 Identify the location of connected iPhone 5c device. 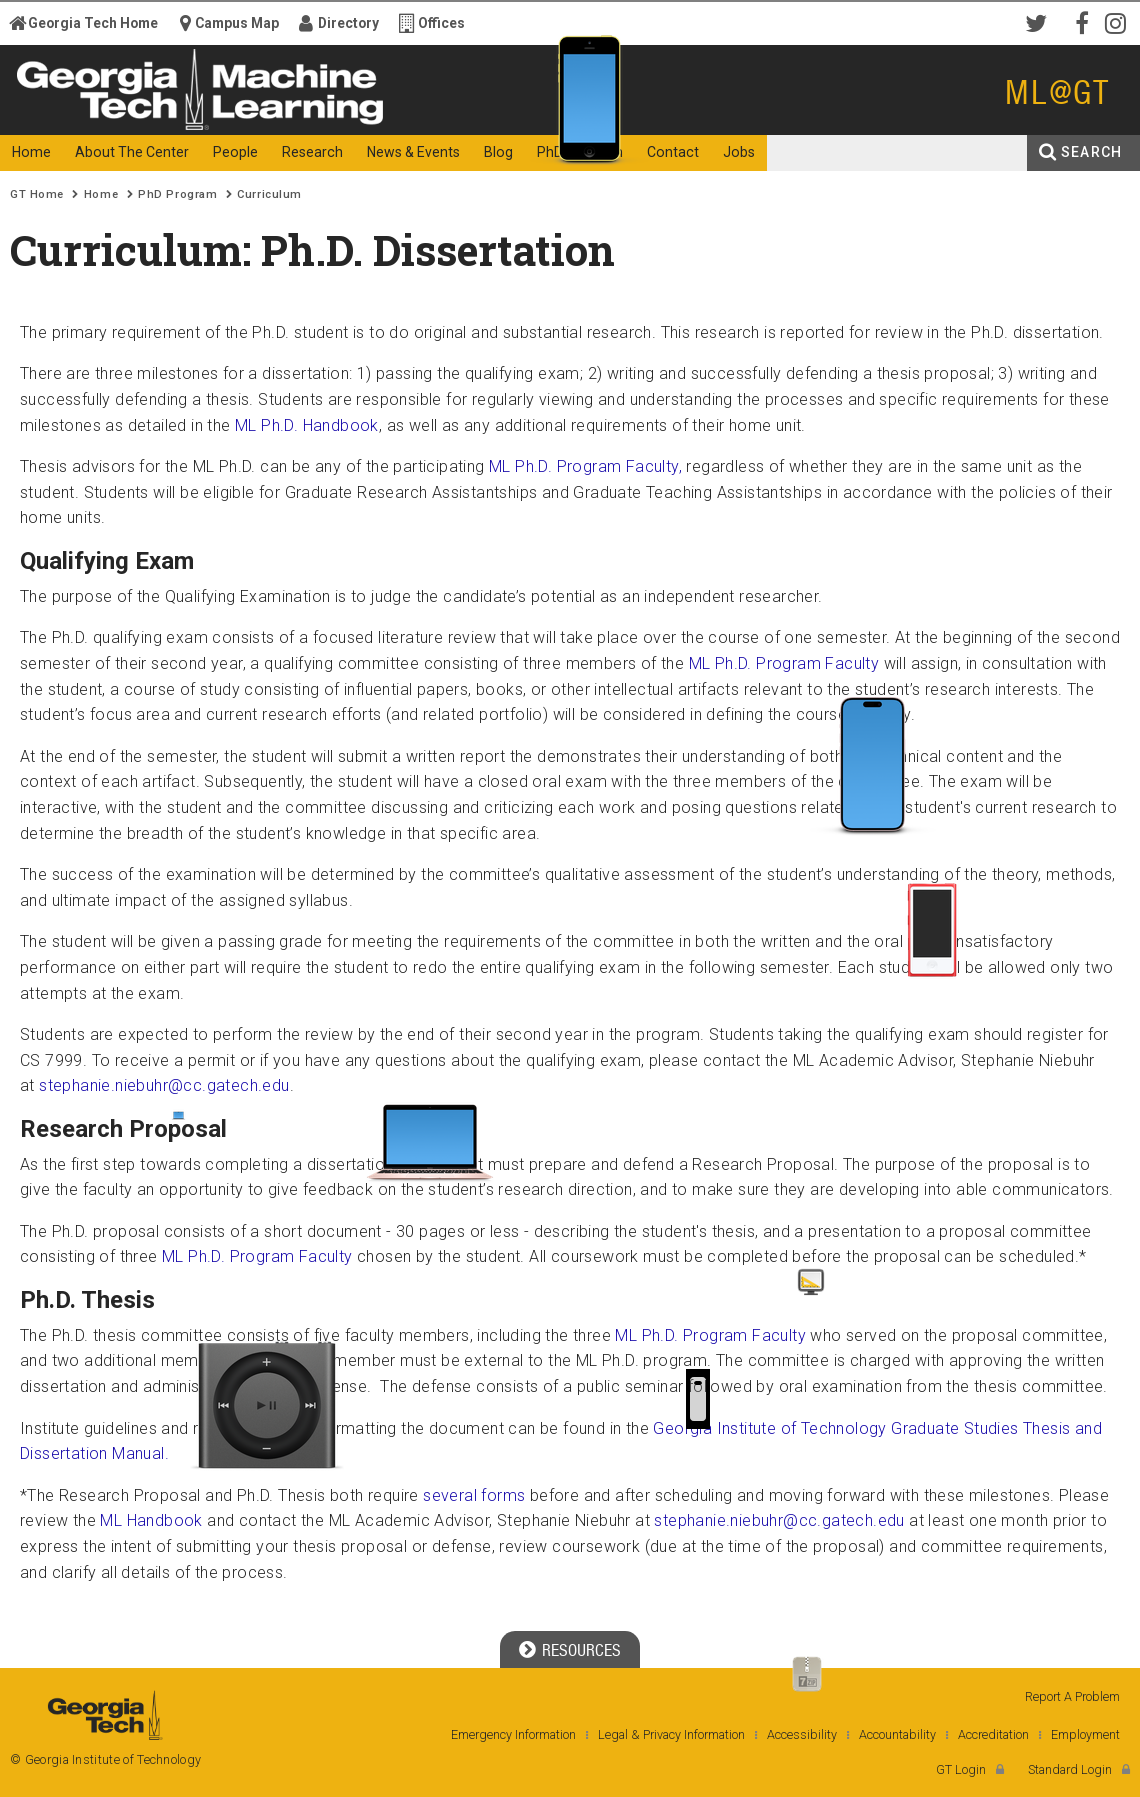
(589, 100).